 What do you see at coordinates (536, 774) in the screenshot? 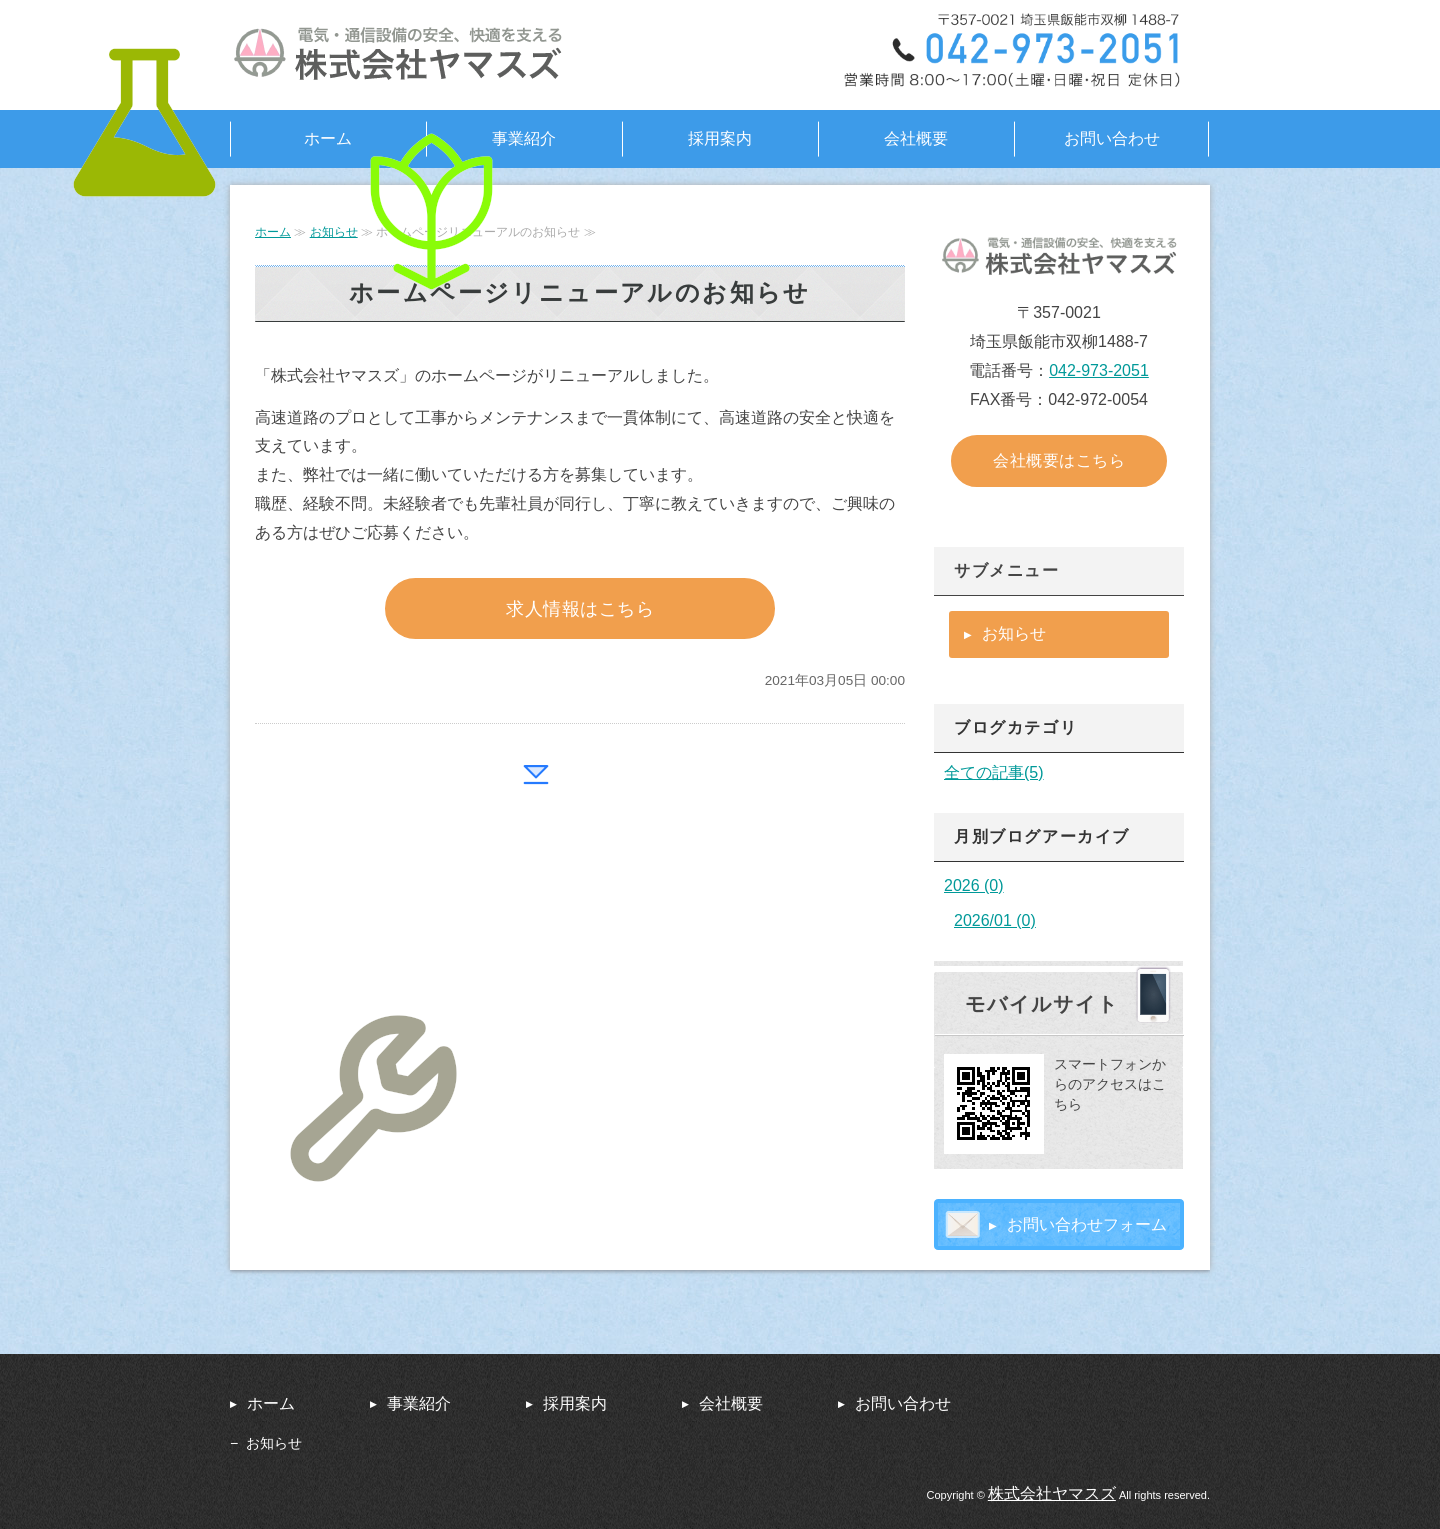
I see `expand content below` at bounding box center [536, 774].